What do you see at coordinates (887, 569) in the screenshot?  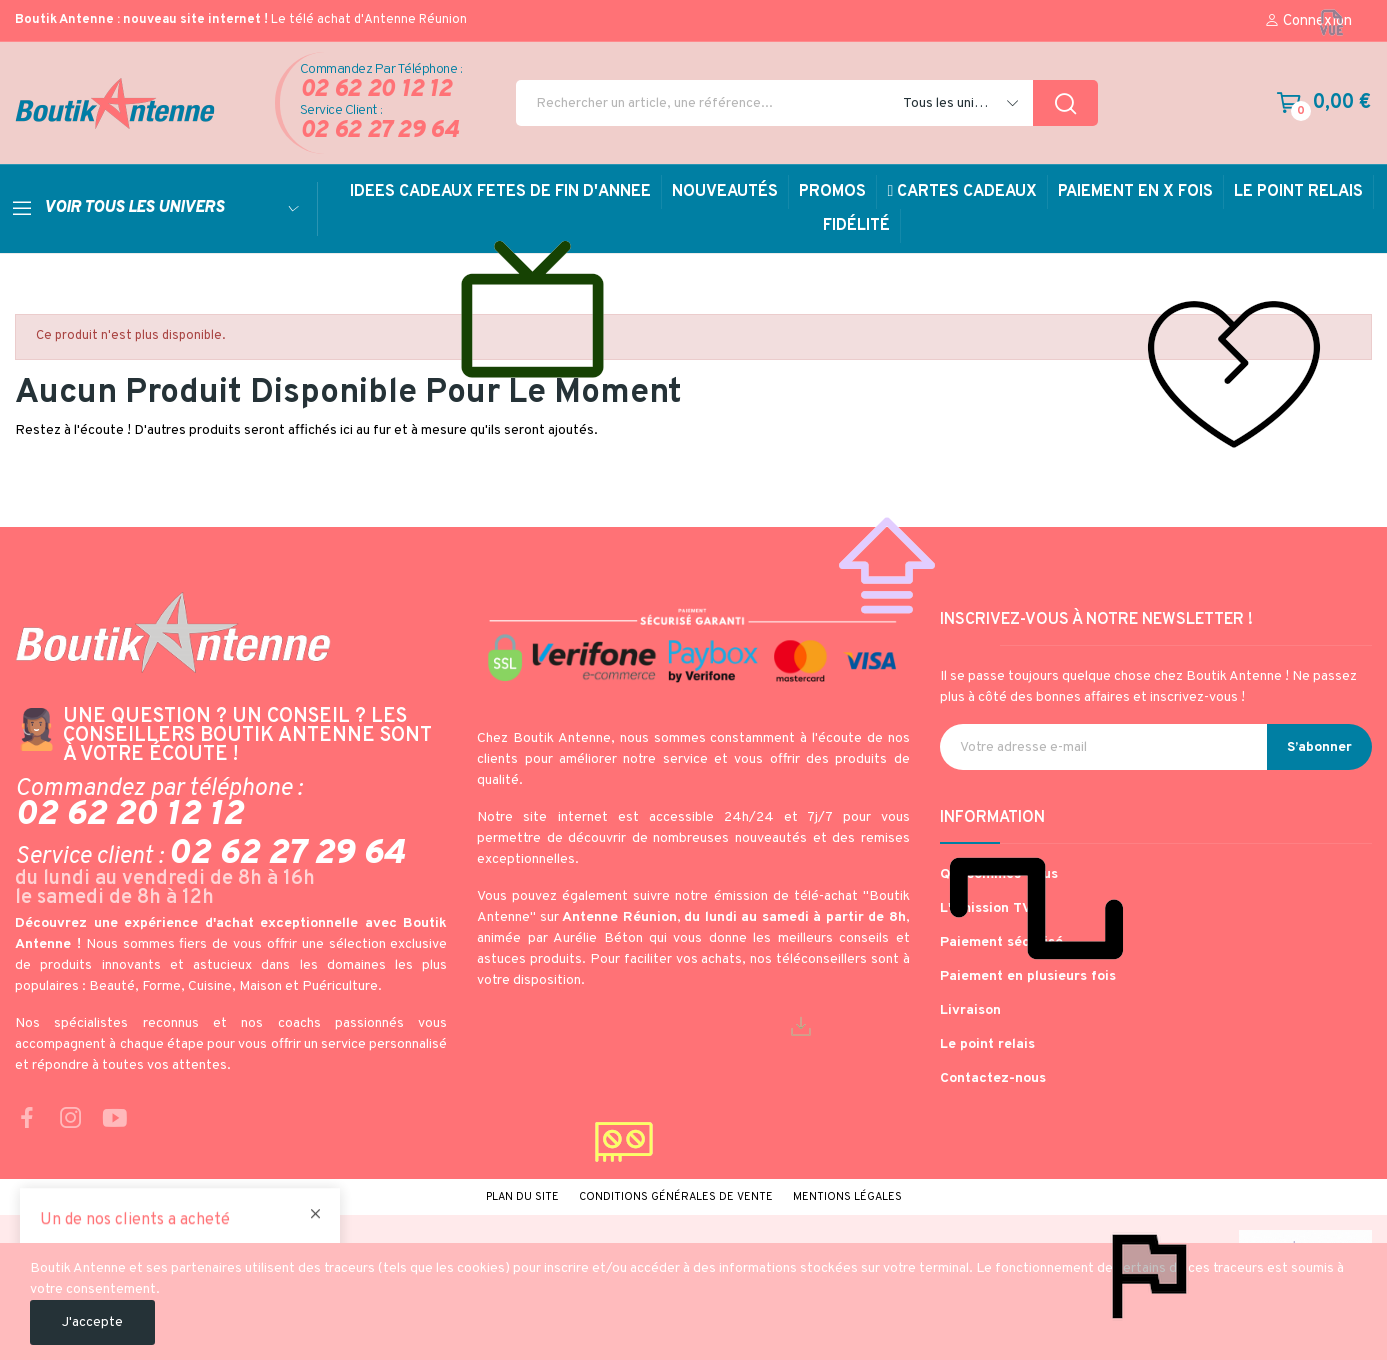 I see `upload file or content` at bounding box center [887, 569].